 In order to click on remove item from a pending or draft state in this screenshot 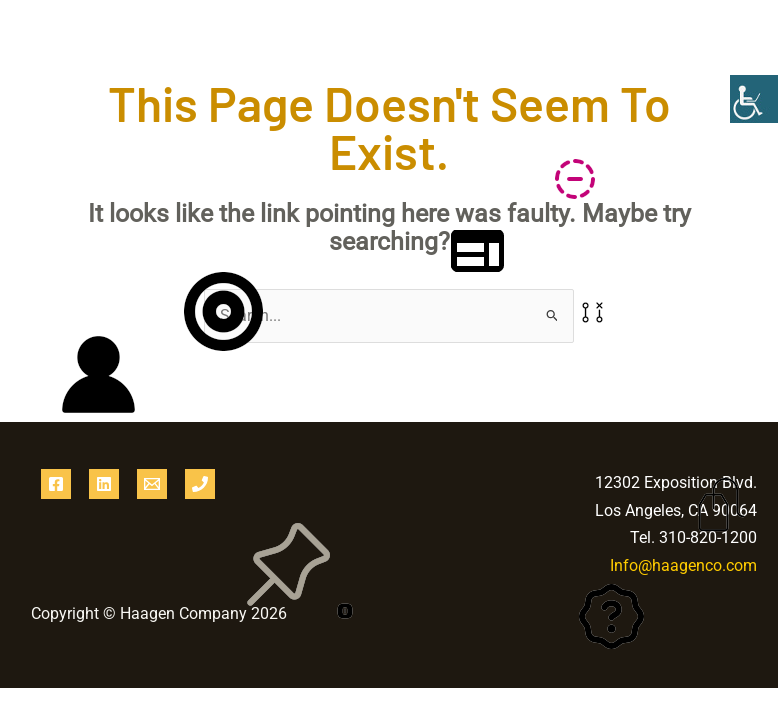, I will do `click(575, 179)`.